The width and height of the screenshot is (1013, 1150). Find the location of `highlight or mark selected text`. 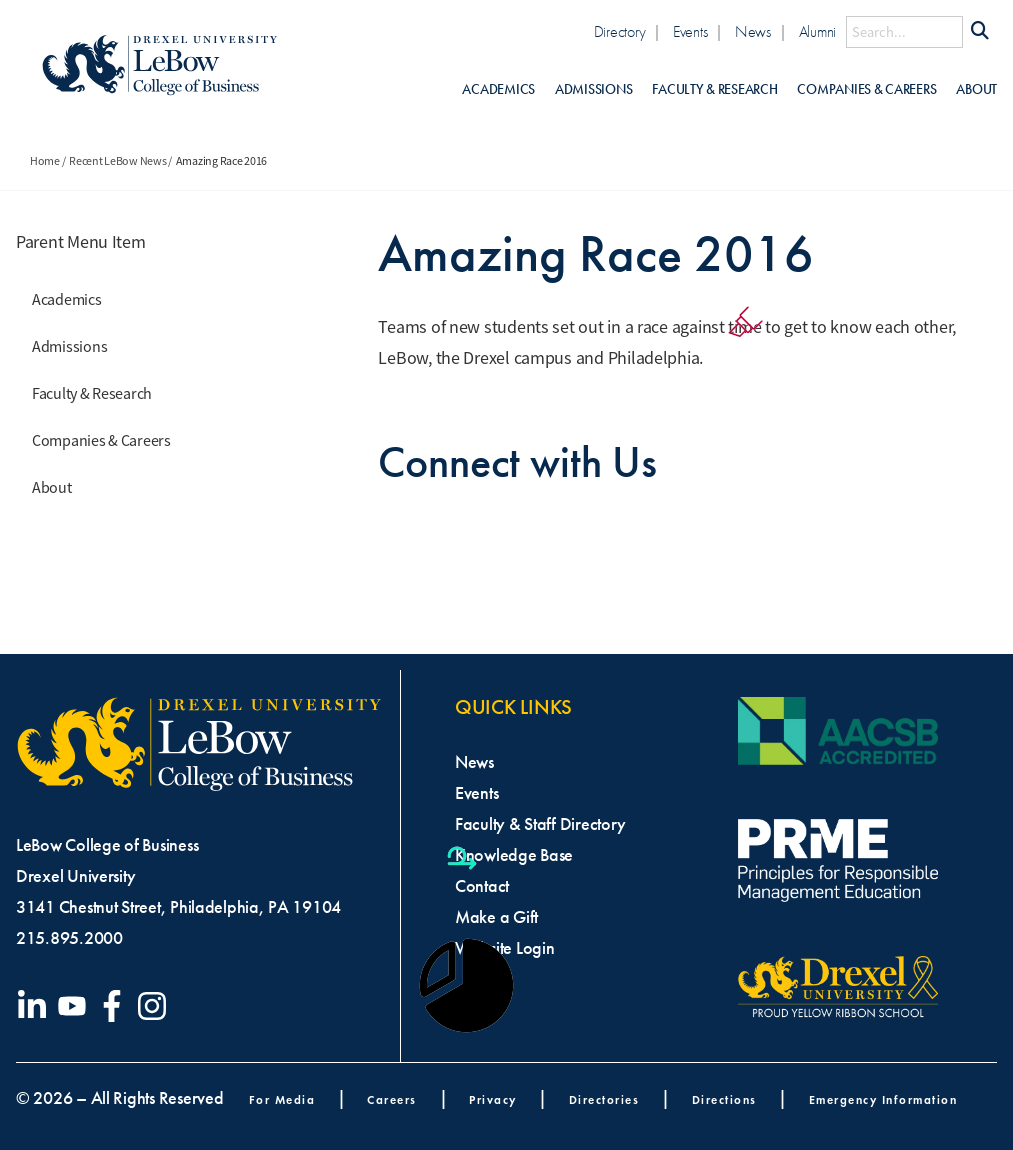

highlight or mark selected text is located at coordinates (744, 323).